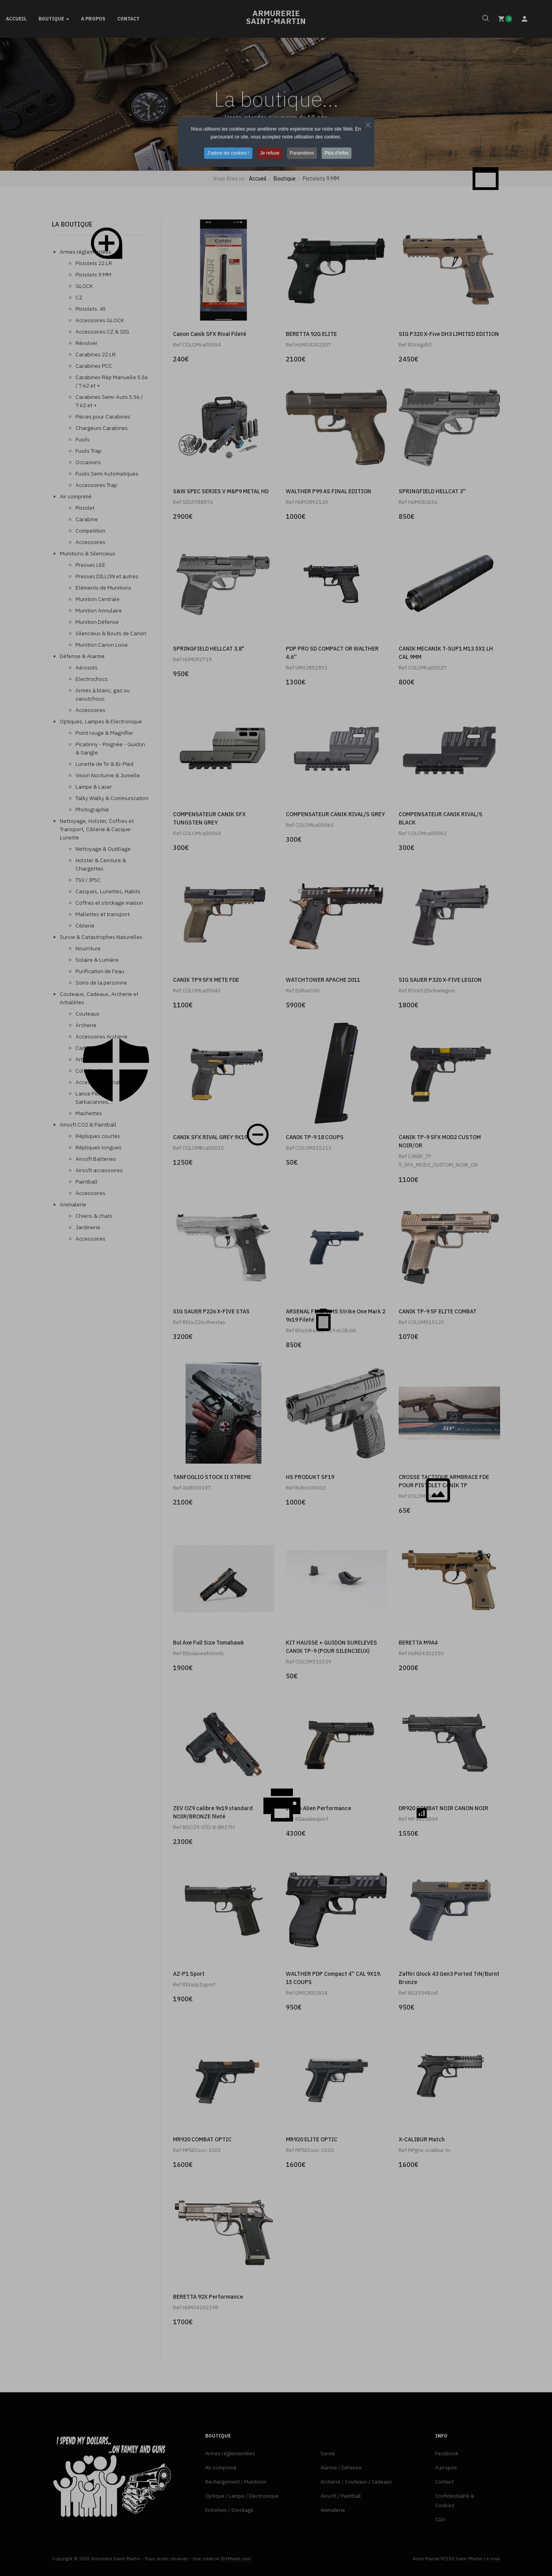  Describe the element at coordinates (258, 1134) in the screenshot. I see `enable do not disturb mode` at that location.